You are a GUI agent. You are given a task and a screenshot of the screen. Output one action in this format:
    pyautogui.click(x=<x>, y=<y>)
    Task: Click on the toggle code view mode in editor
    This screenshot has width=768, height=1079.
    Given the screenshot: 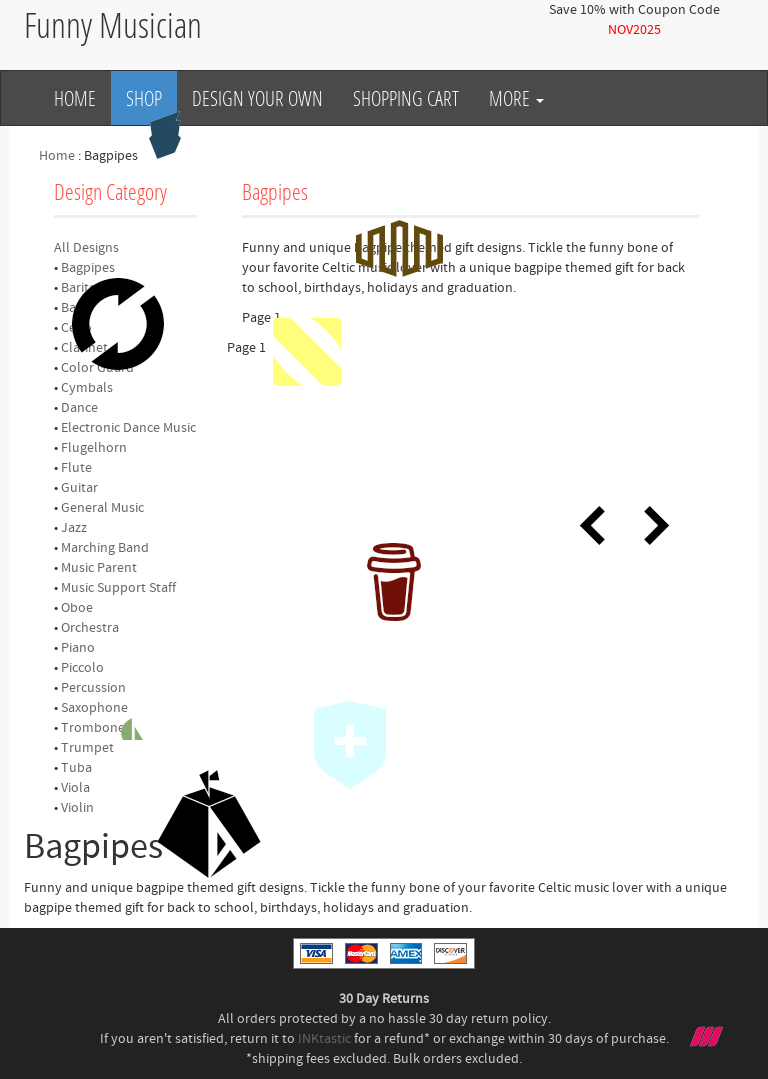 What is the action you would take?
    pyautogui.click(x=624, y=525)
    